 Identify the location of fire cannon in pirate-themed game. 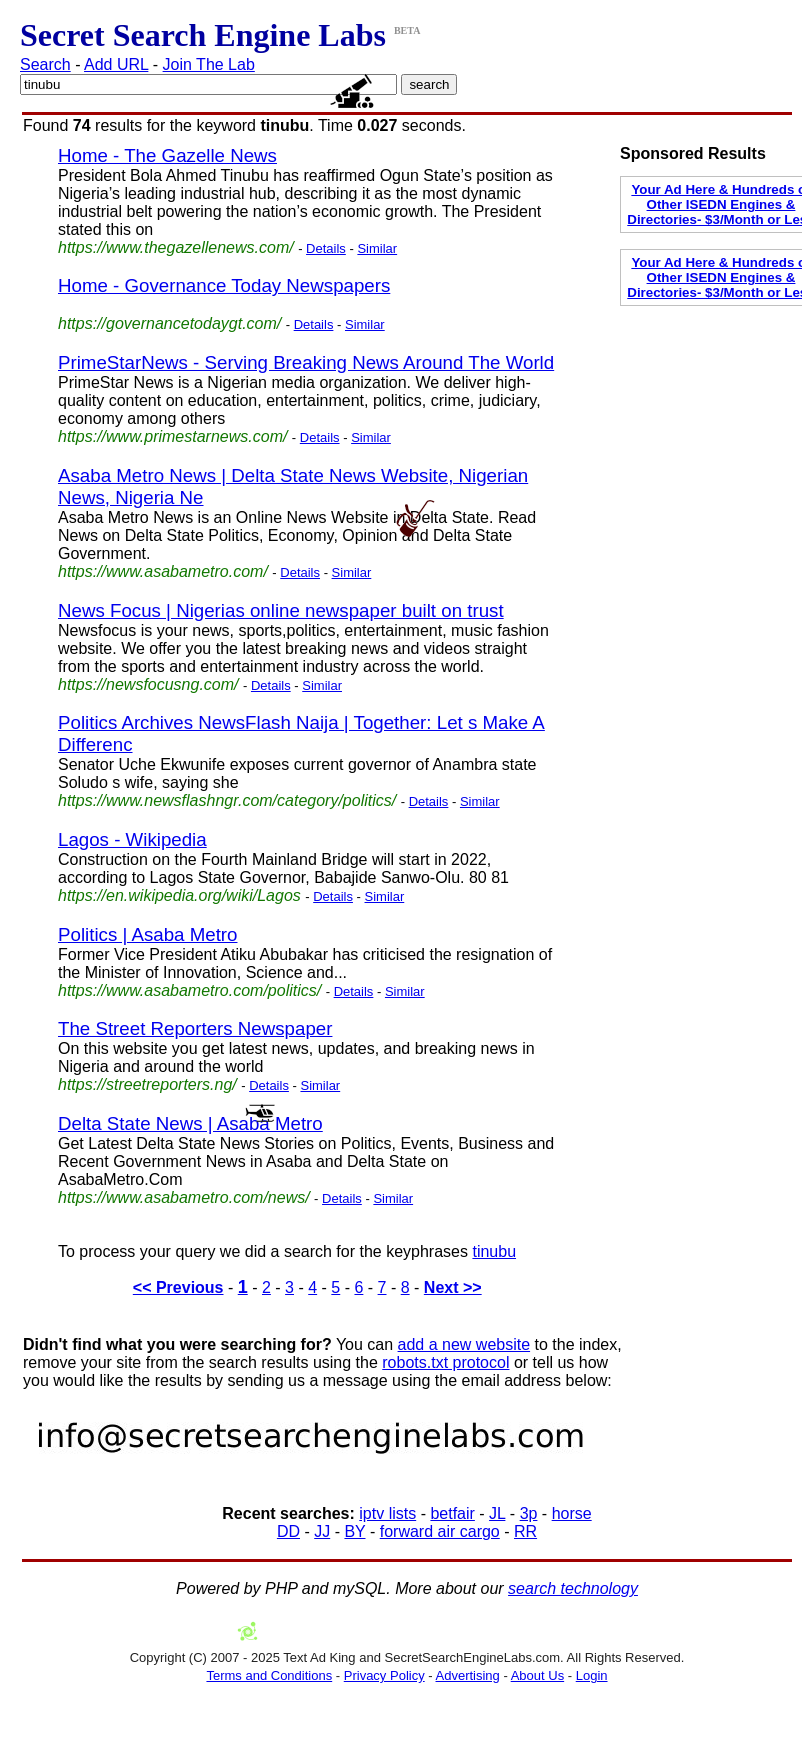
(352, 91).